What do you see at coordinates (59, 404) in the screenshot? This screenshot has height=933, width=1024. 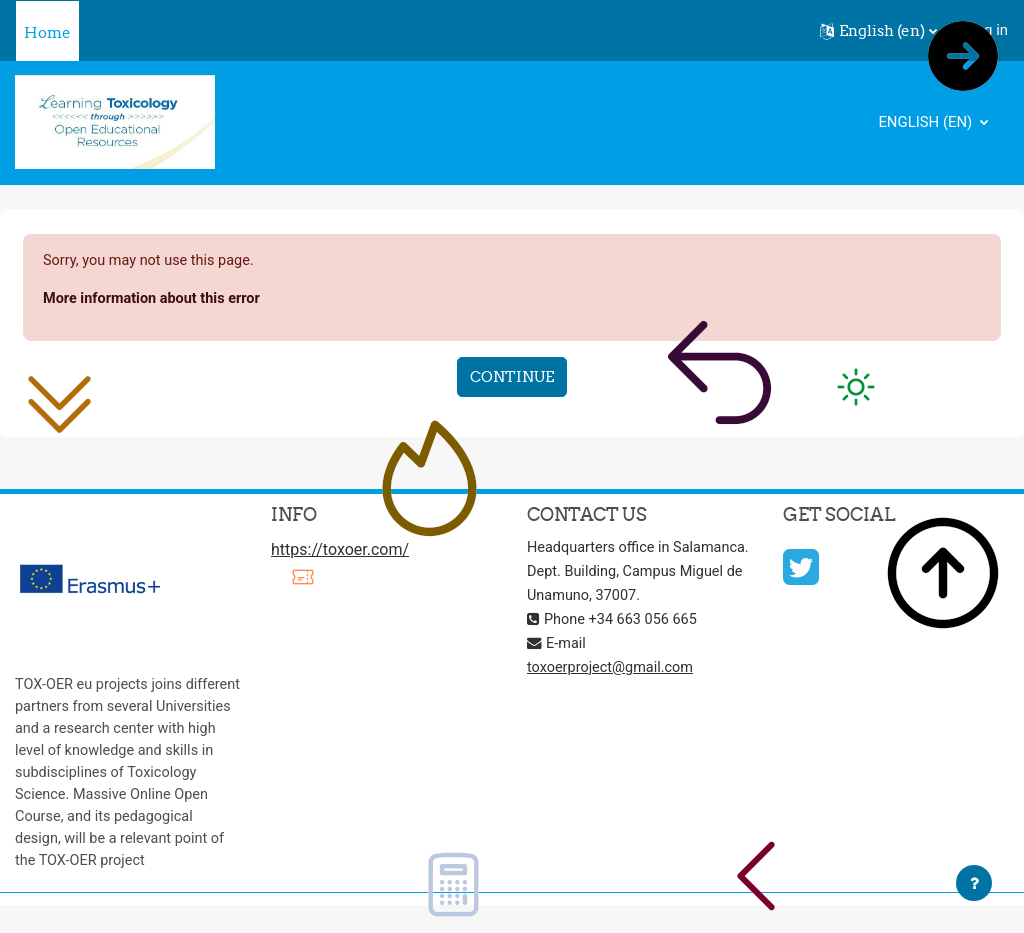 I see `scroll down or view more content below` at bounding box center [59, 404].